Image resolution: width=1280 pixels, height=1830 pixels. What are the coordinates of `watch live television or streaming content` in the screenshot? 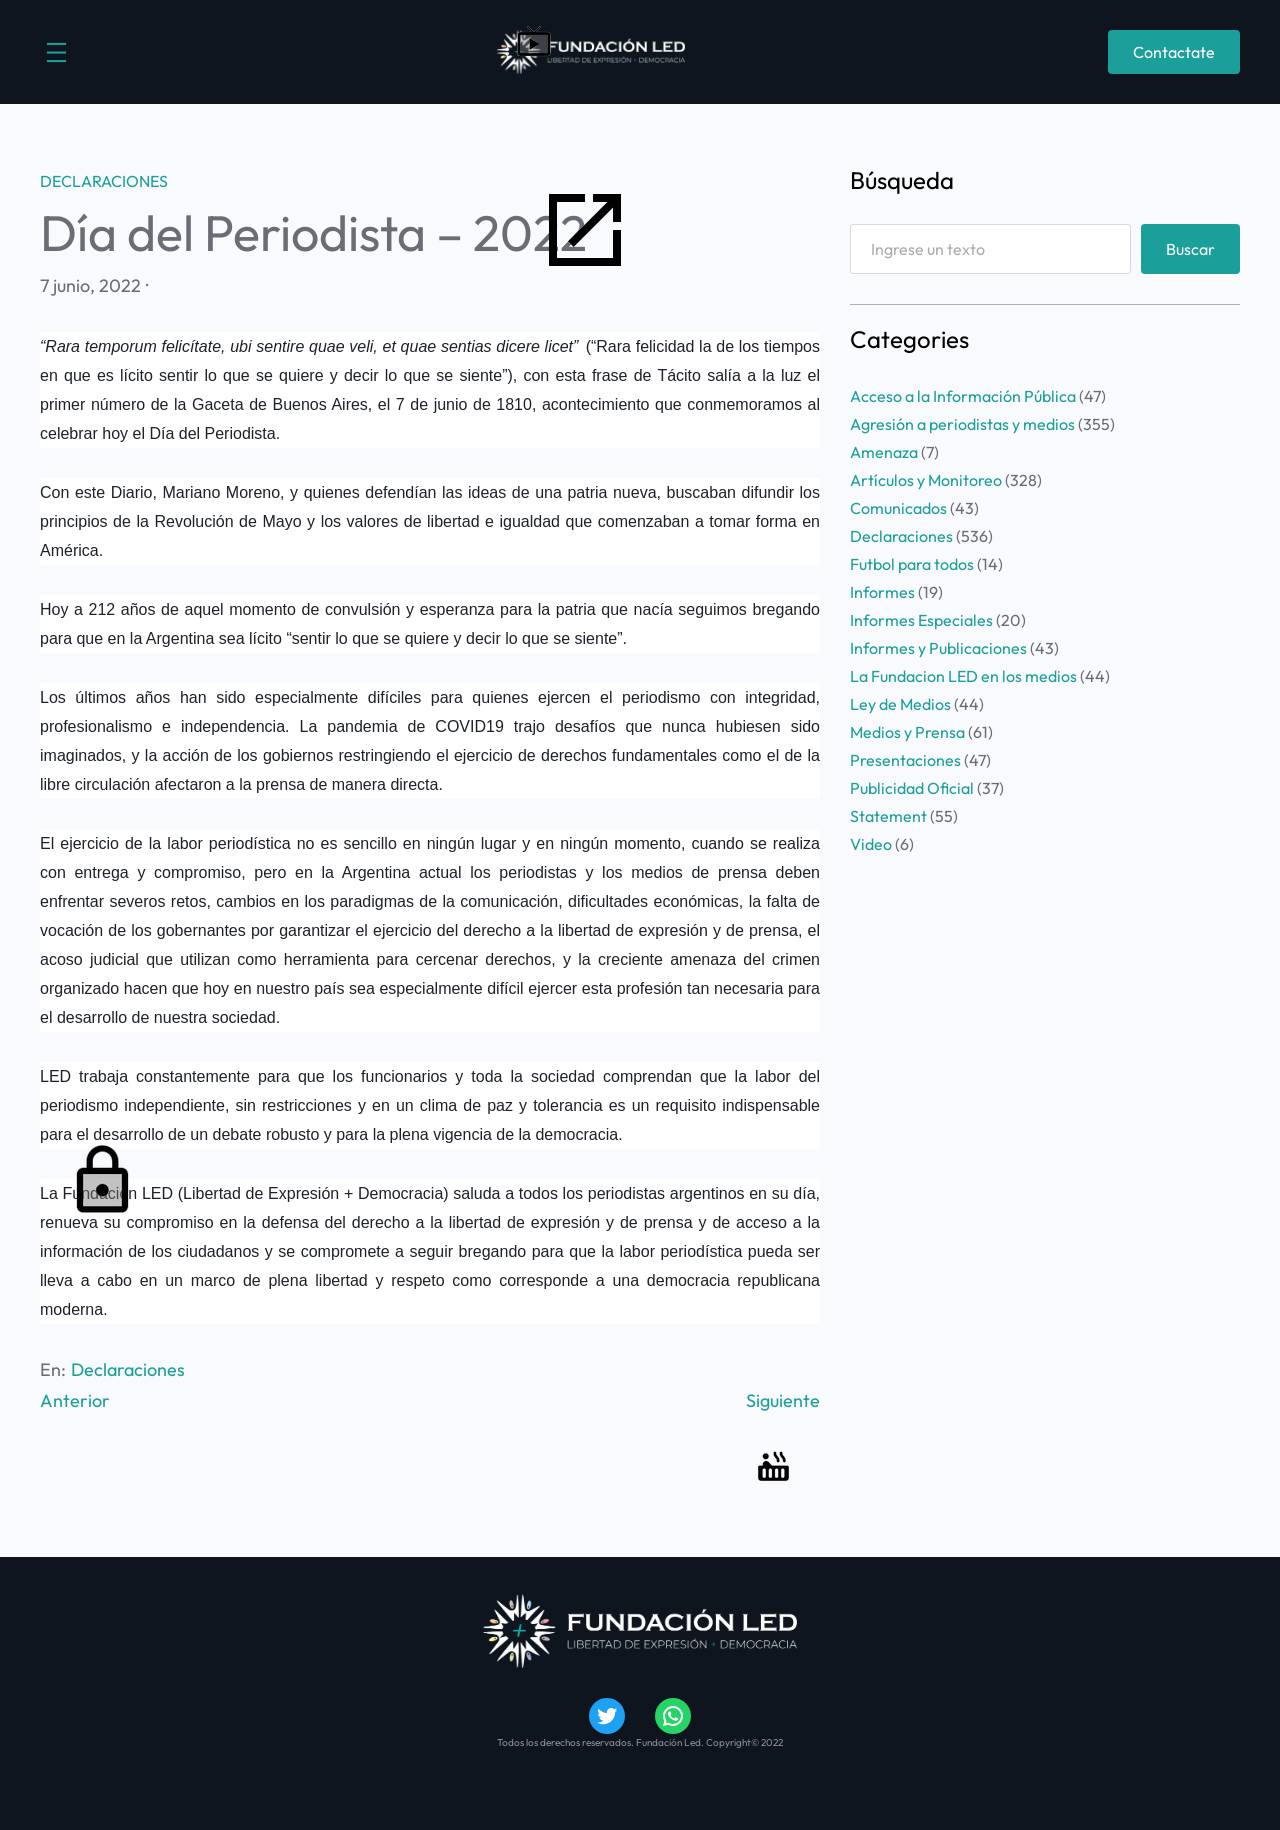 It's located at (534, 41).